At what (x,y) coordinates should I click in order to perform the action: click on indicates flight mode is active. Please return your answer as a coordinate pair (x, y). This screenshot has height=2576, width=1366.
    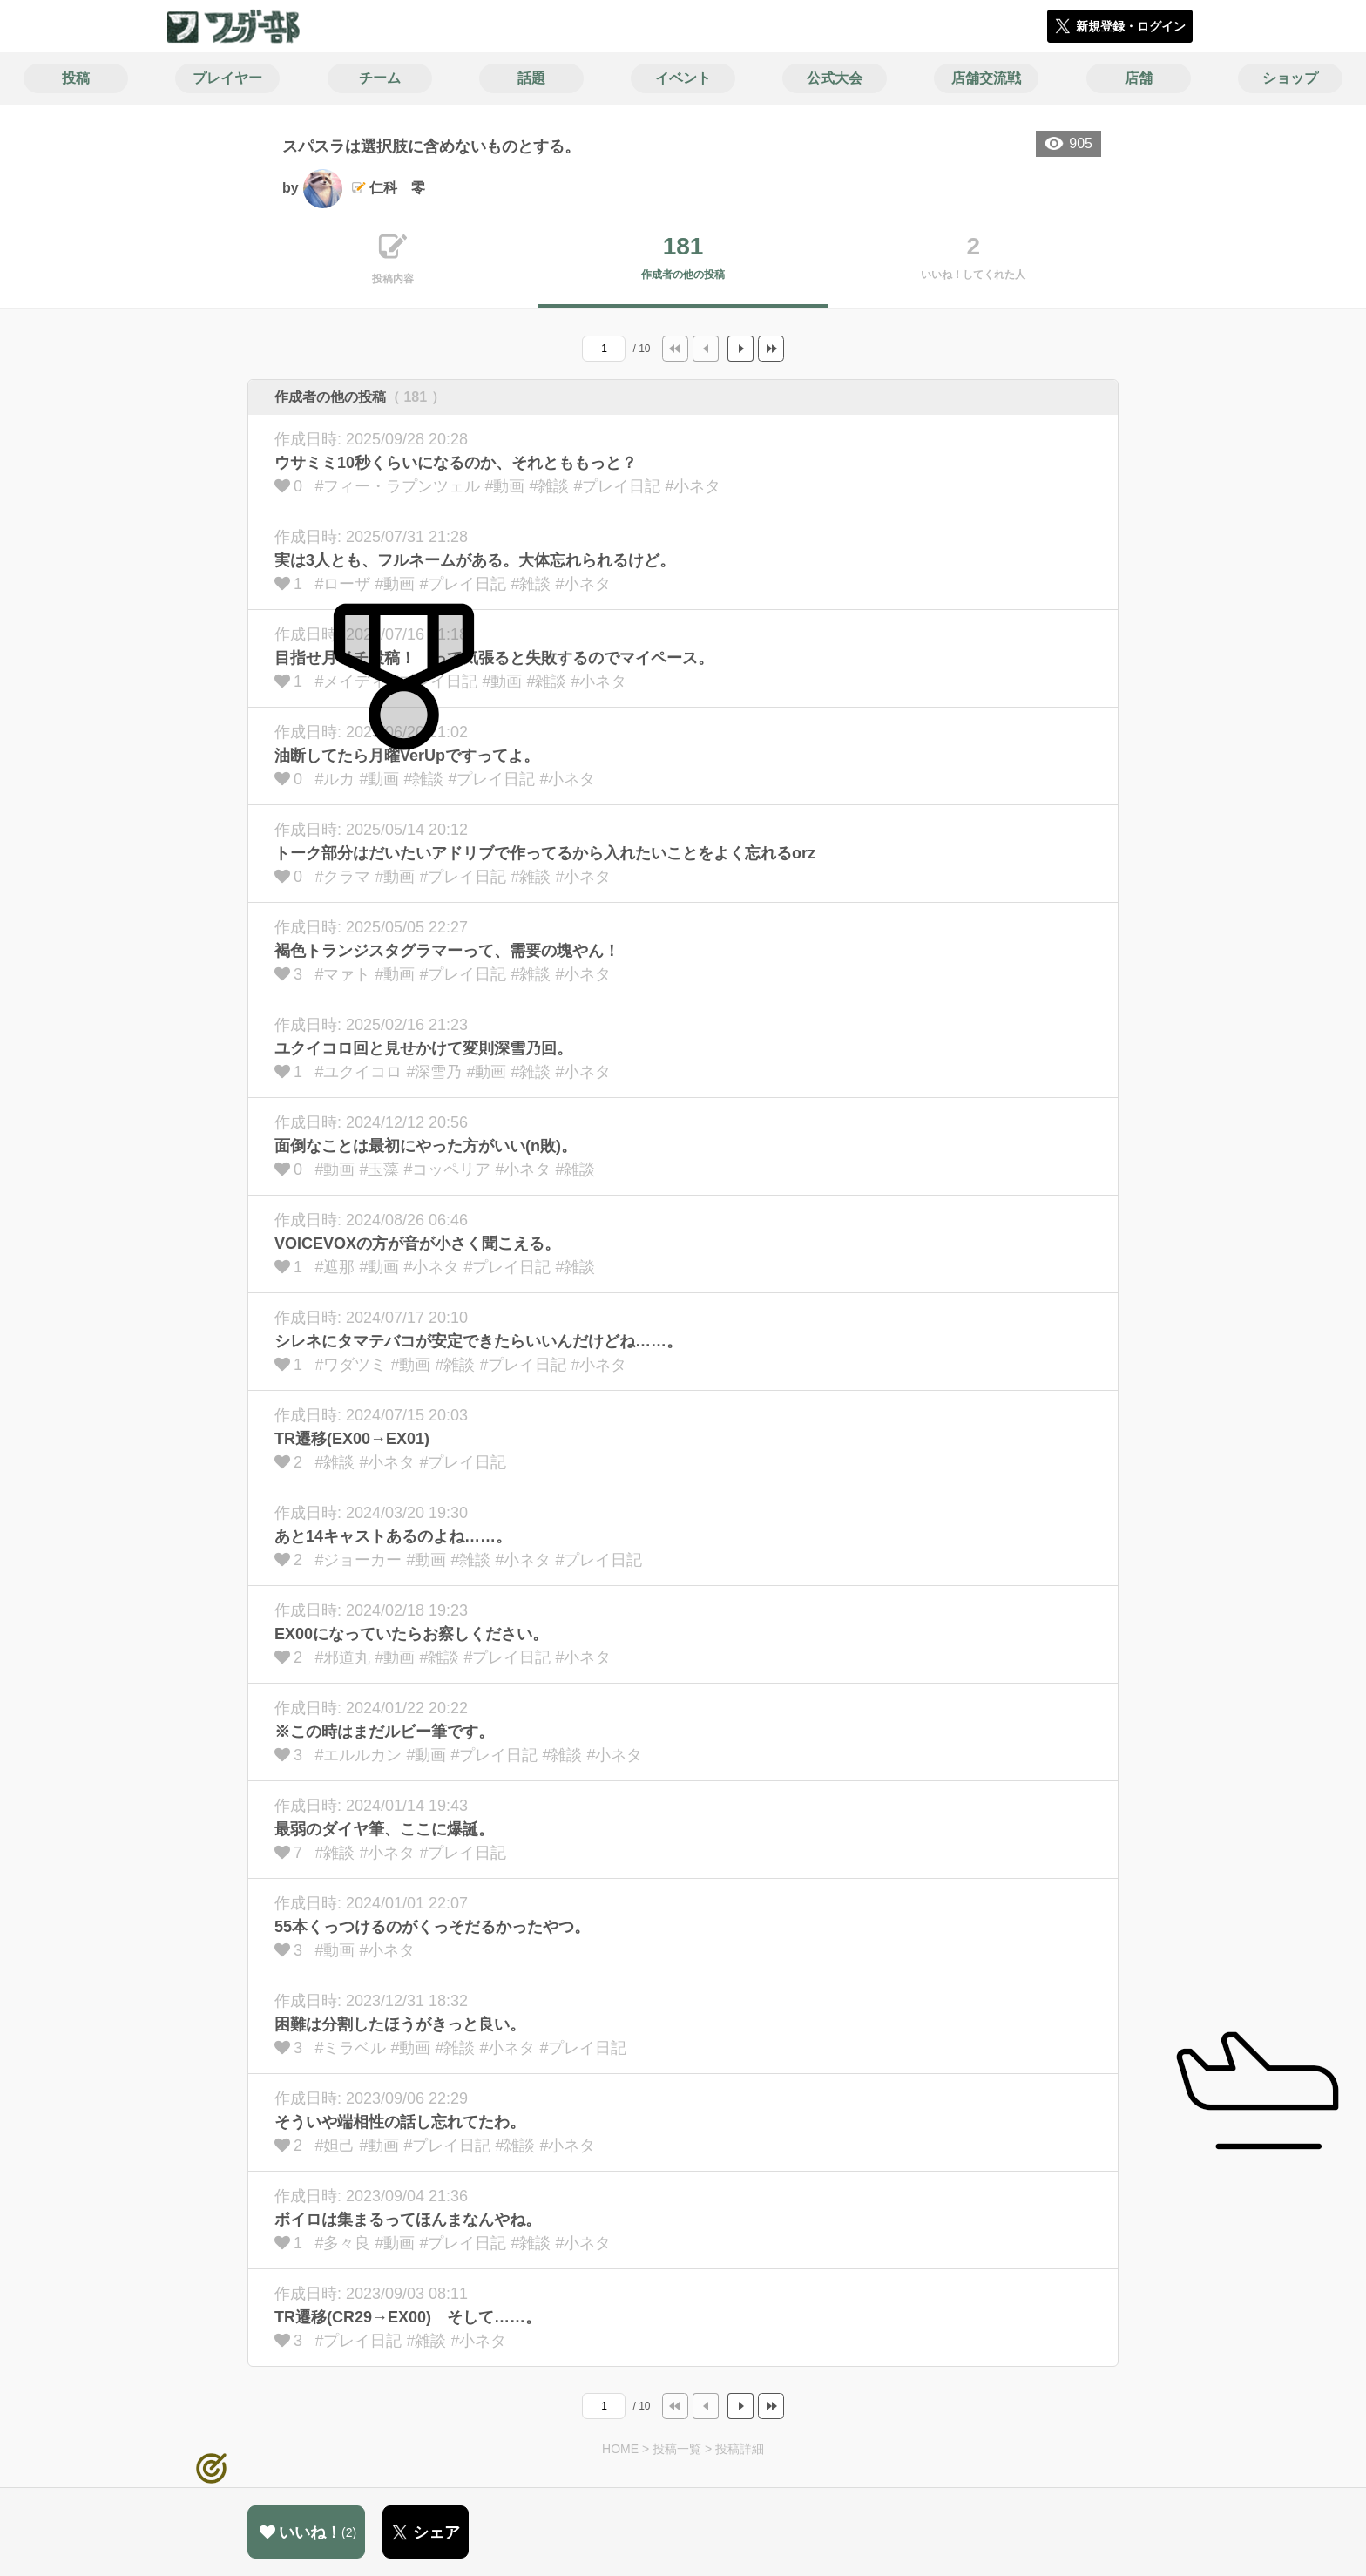
    Looking at the image, I should click on (1257, 2085).